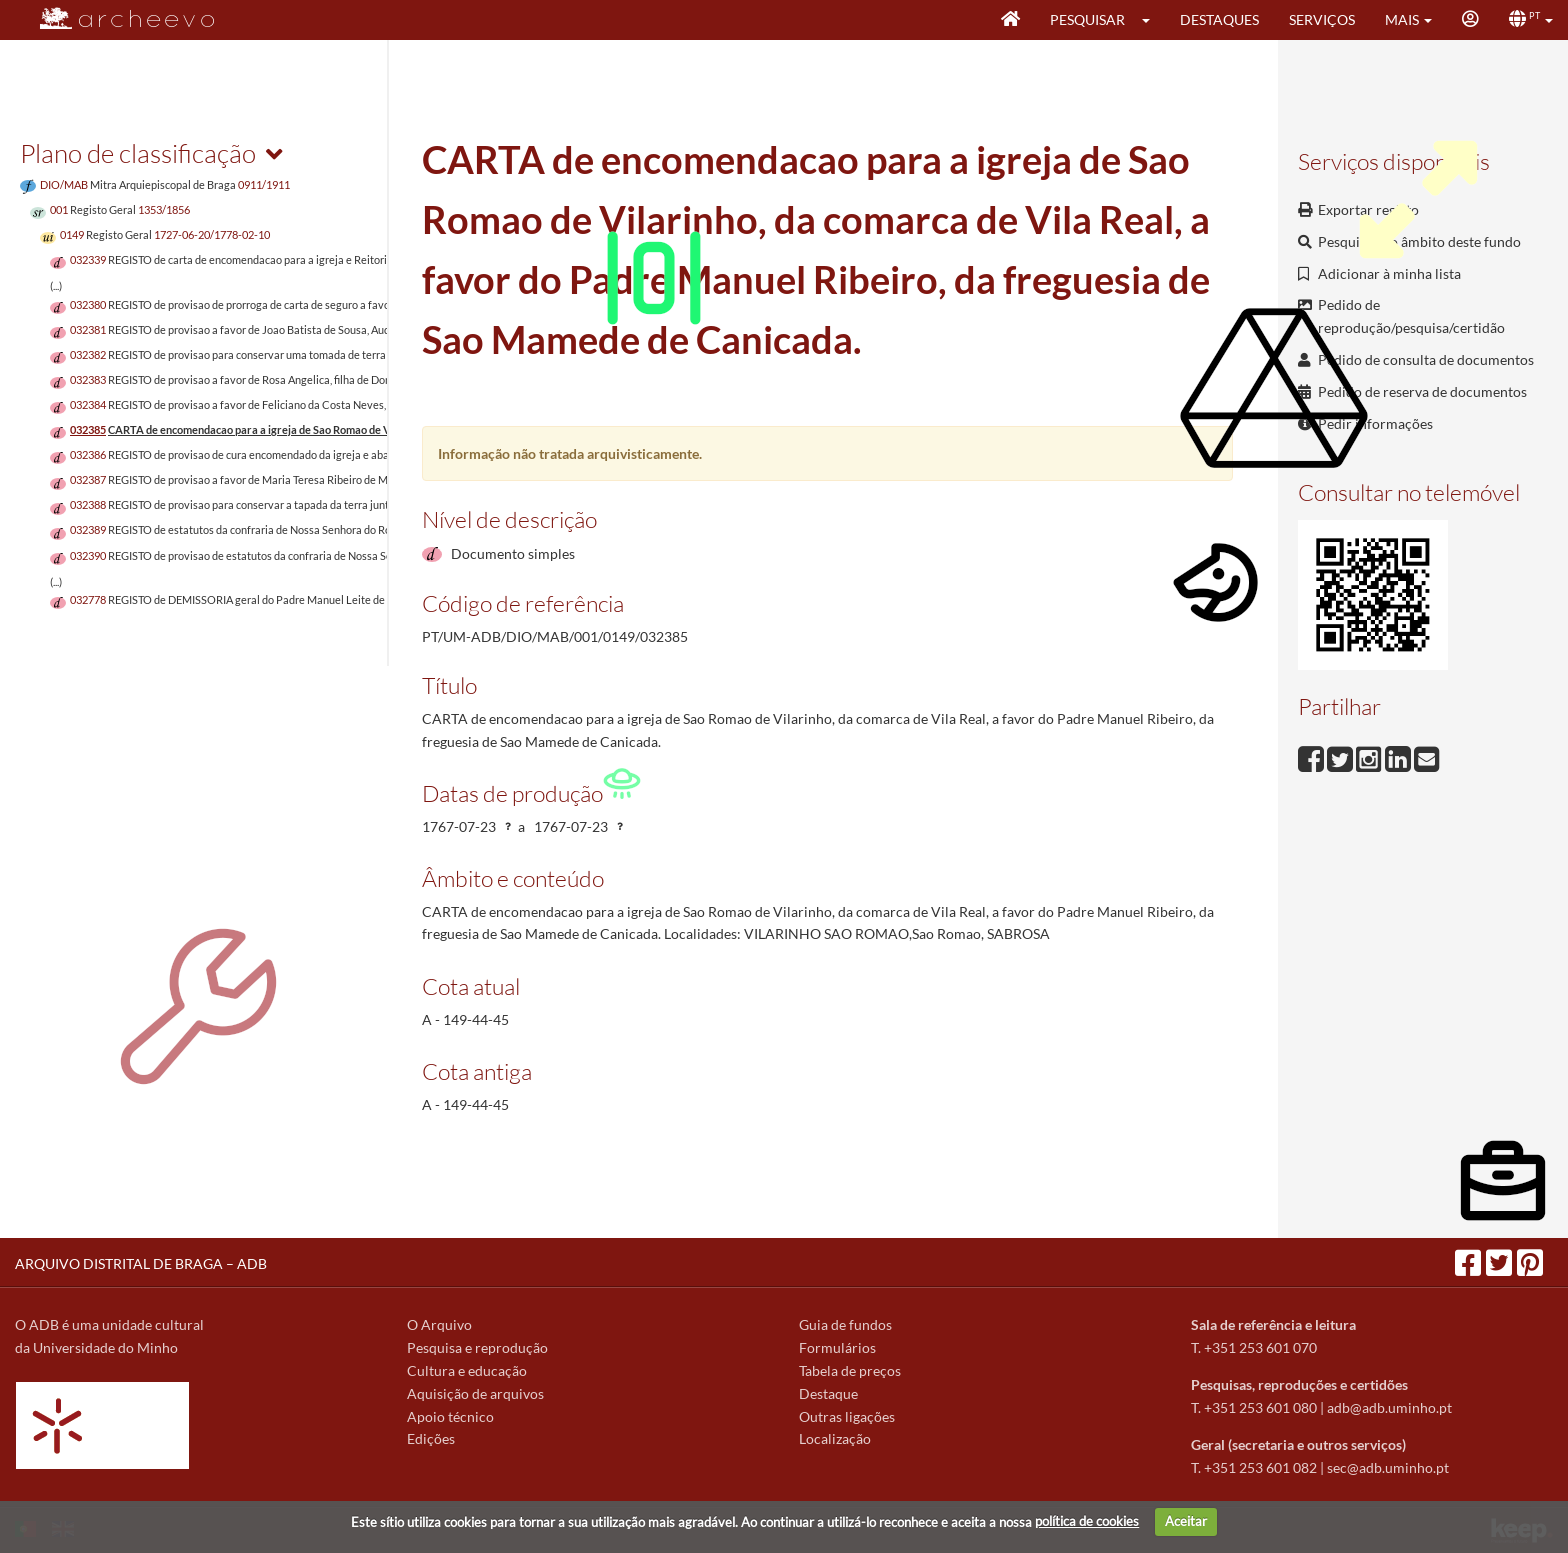  Describe the element at coordinates (654, 278) in the screenshot. I see `distribute layers evenly in vertical space` at that location.